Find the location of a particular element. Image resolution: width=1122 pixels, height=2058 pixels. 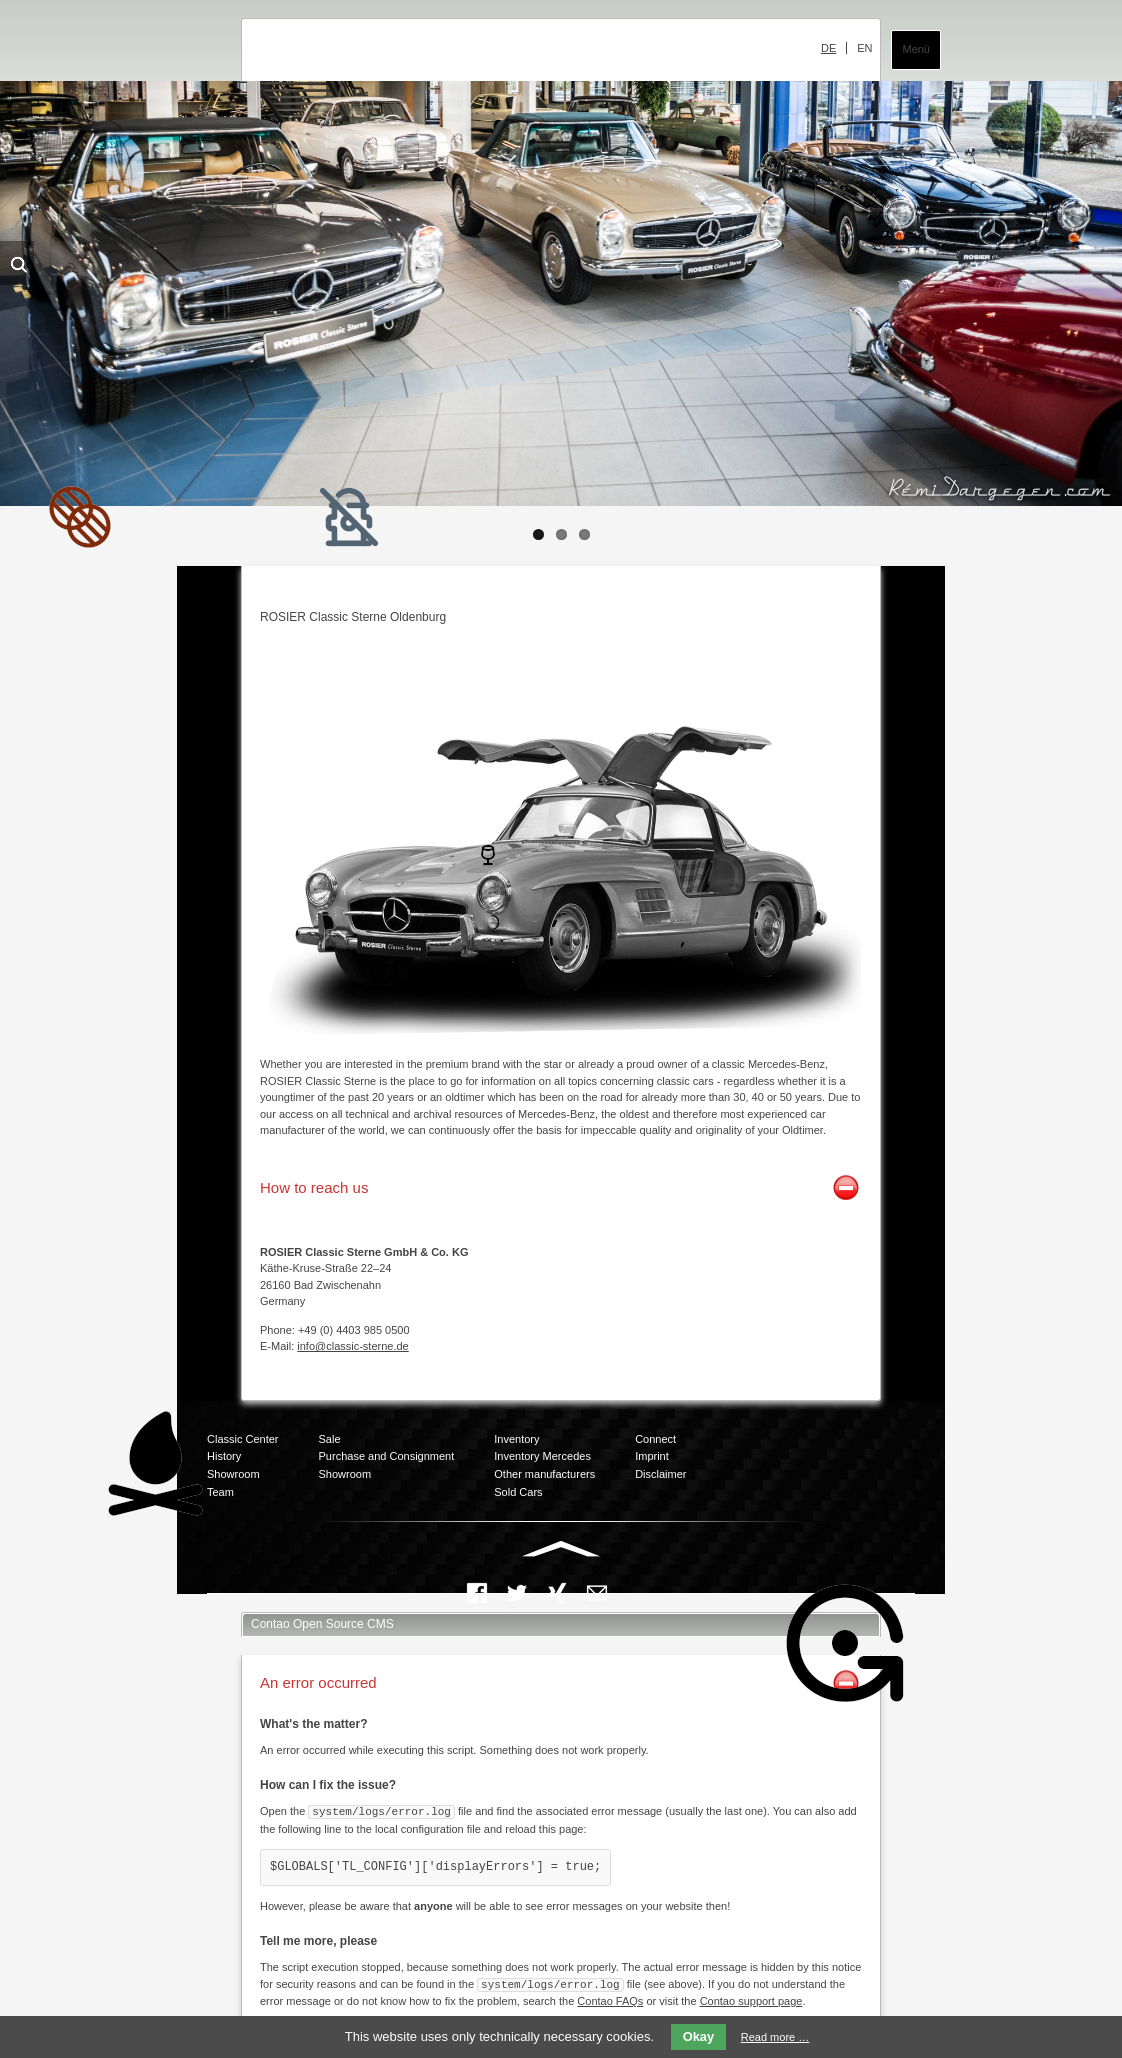

rotate or refresh content is located at coordinates (845, 1643).